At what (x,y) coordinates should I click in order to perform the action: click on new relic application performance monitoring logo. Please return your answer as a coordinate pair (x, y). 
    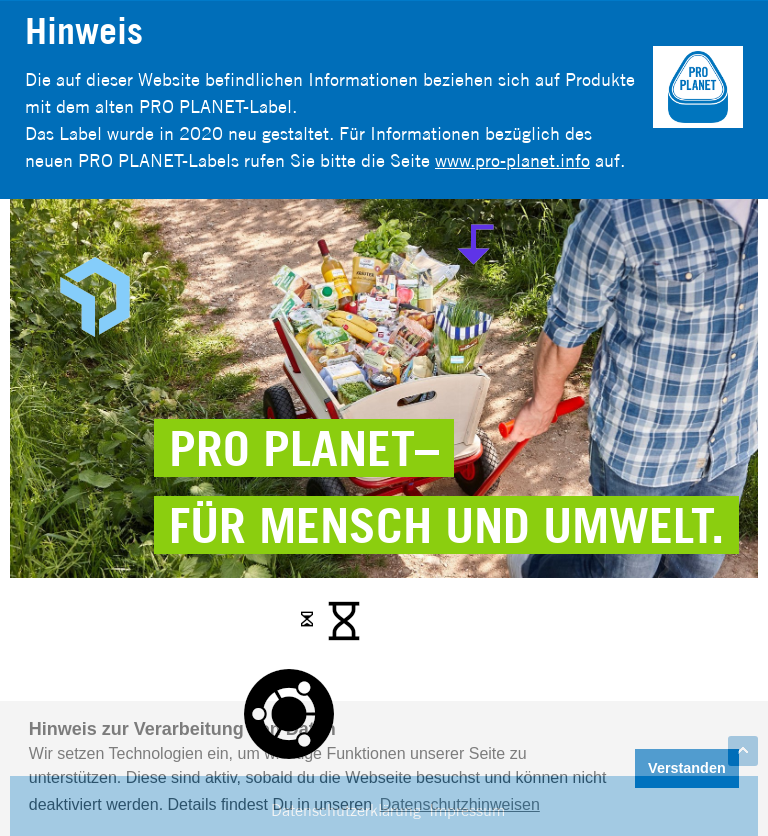
    Looking at the image, I should click on (95, 297).